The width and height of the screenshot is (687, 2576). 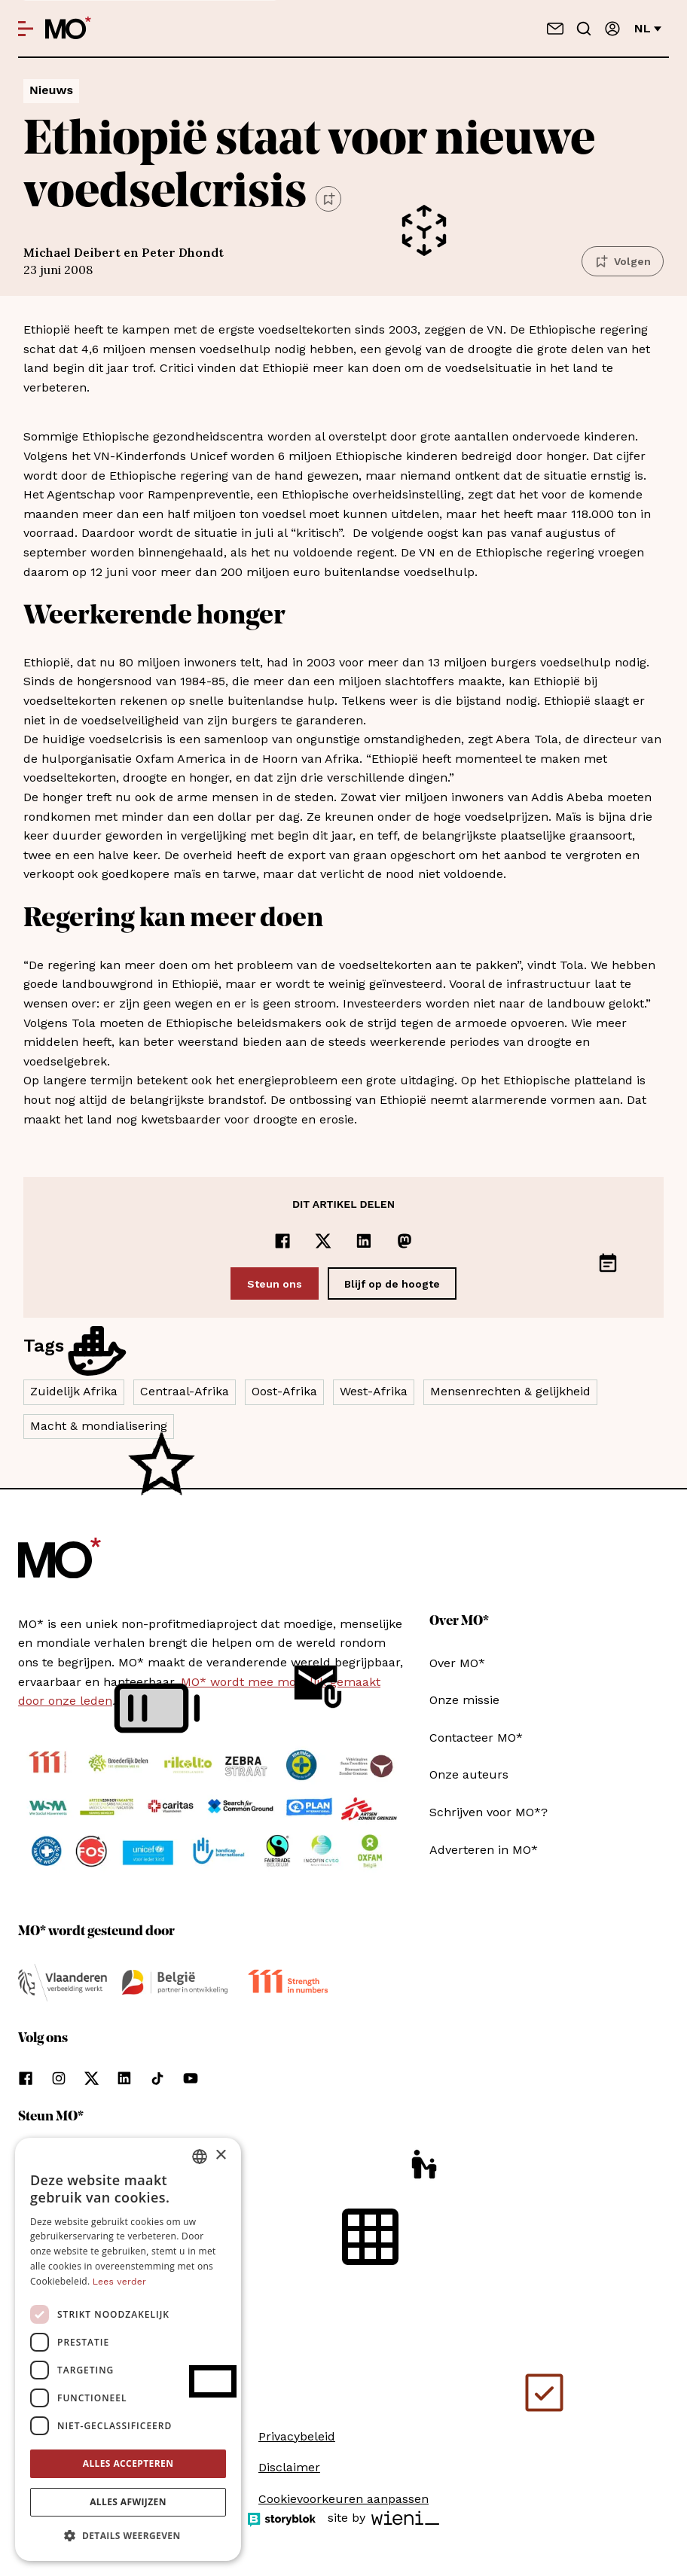 I want to click on indicates medium battery level, so click(x=155, y=1708).